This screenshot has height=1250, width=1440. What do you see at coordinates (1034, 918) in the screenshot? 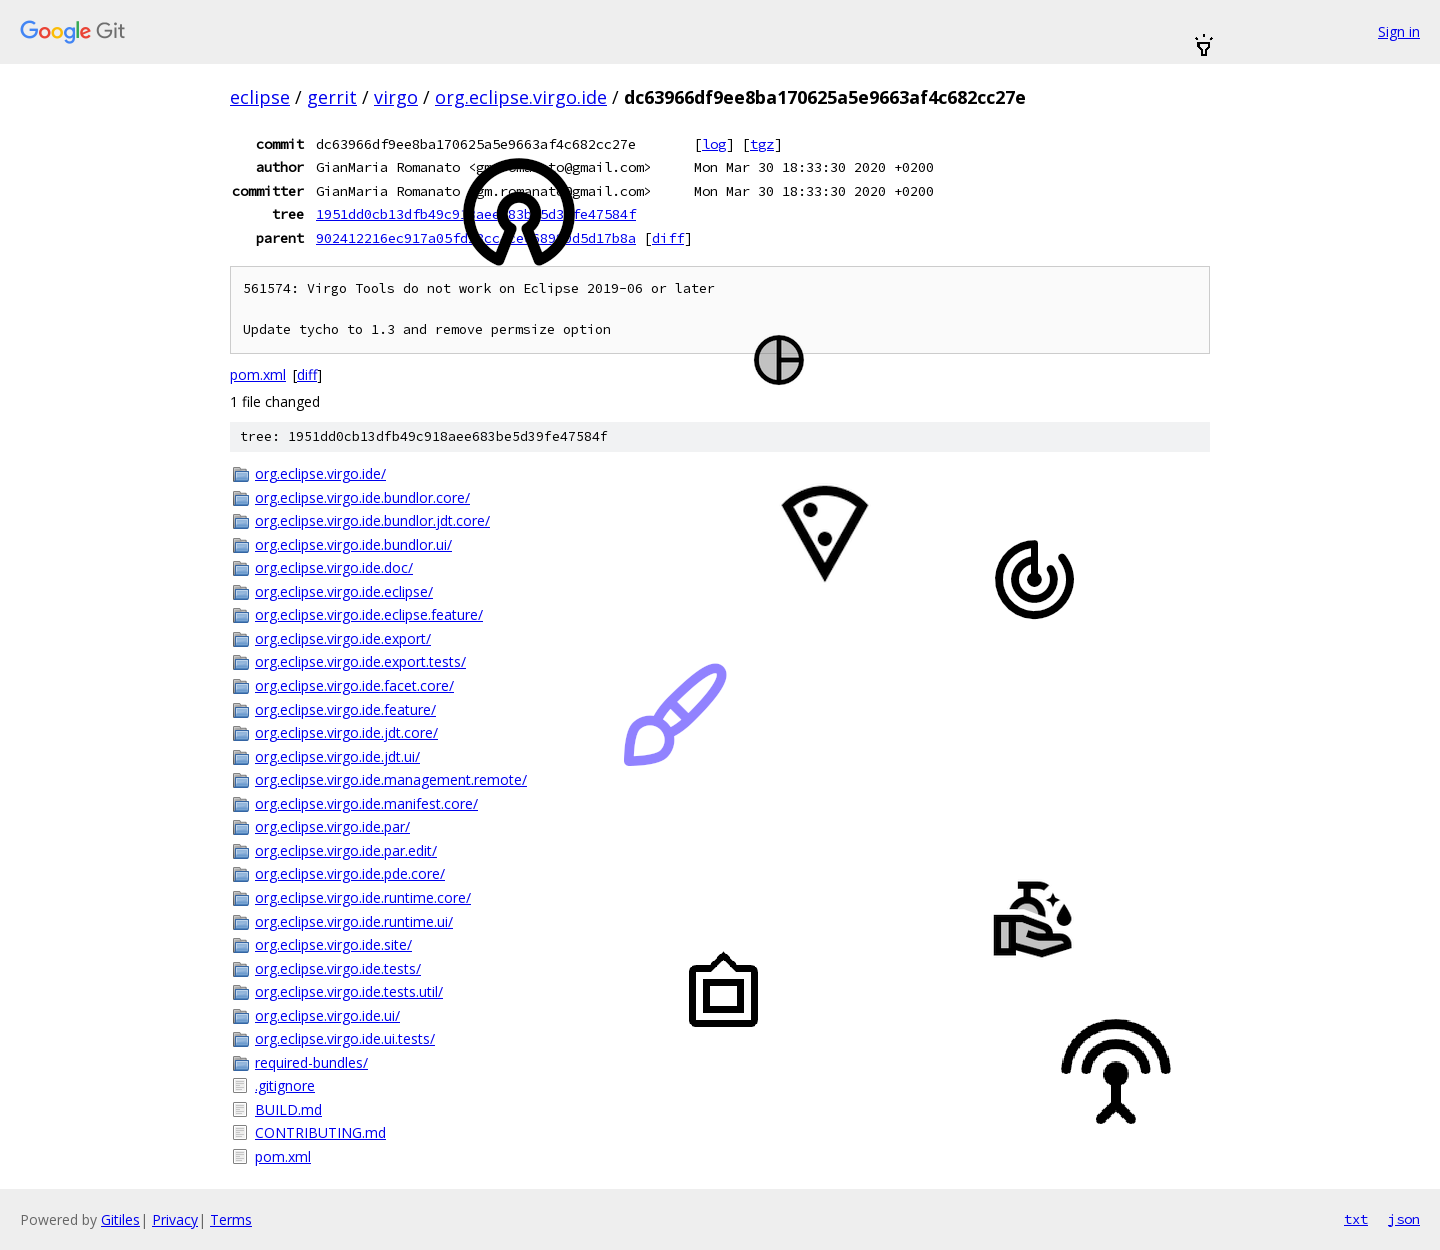
I see `hand washing or hygiene reminder` at bounding box center [1034, 918].